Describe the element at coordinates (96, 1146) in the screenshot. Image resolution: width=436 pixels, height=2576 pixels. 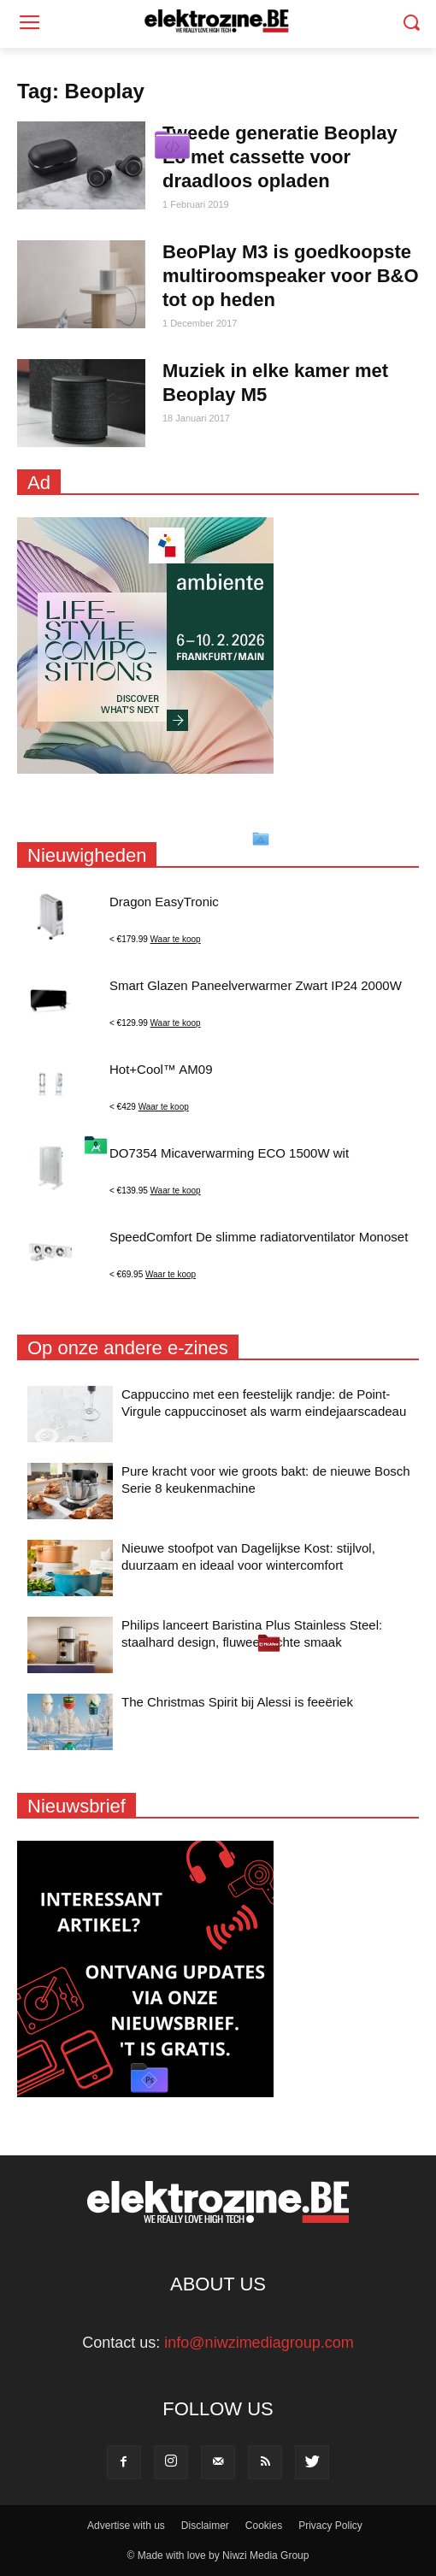
I see `open android studio project folder` at that location.